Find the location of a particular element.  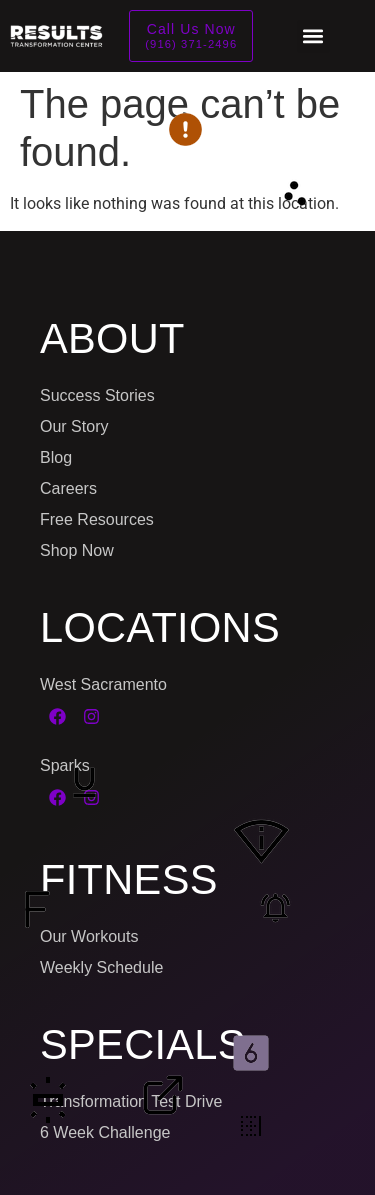

view wifi network information is located at coordinates (261, 840).